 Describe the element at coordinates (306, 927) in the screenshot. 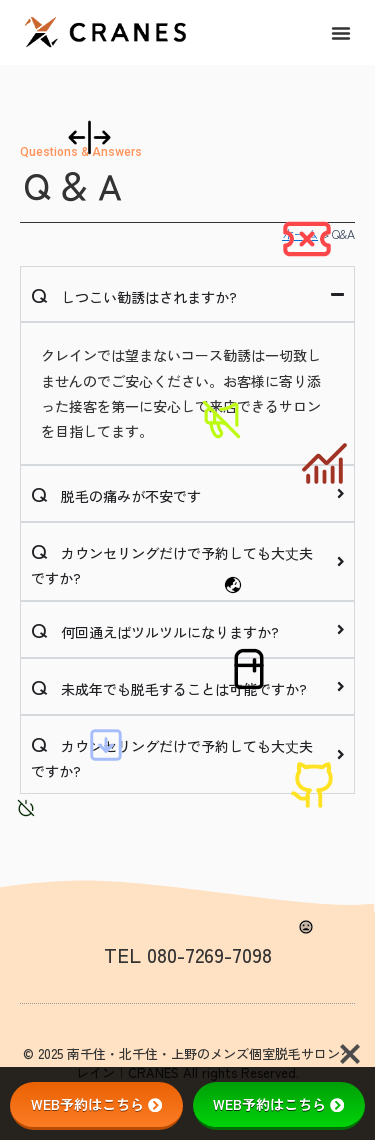

I see `indicate a negative reaction or dislike` at that location.